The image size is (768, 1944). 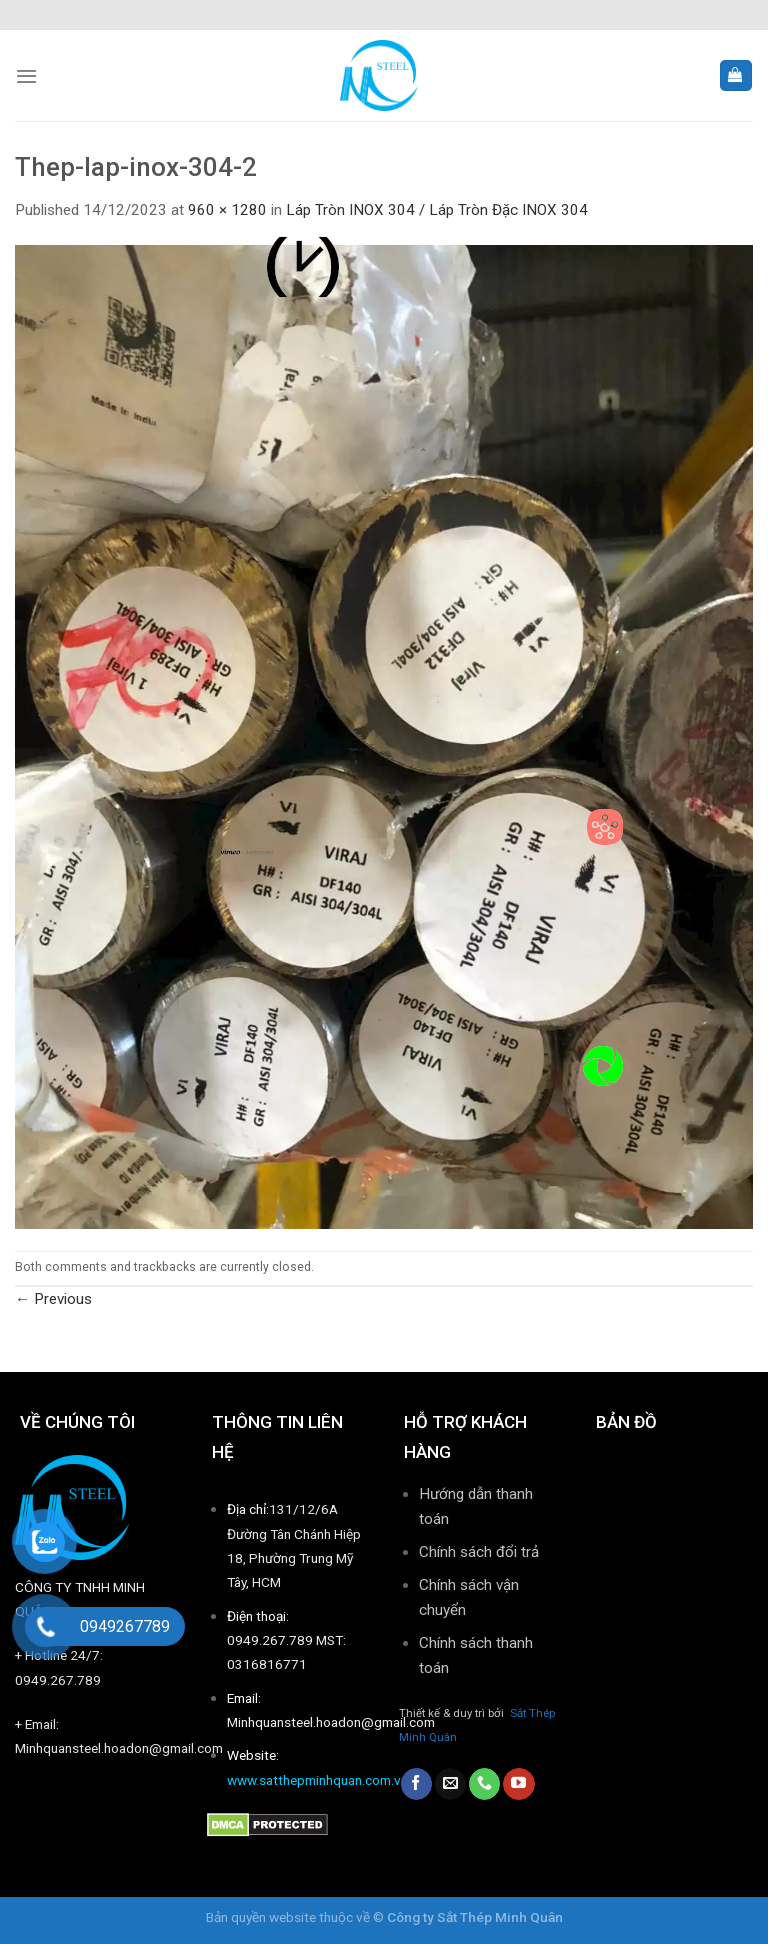 What do you see at coordinates (246, 851) in the screenshot?
I see `open vimeo livestream app` at bounding box center [246, 851].